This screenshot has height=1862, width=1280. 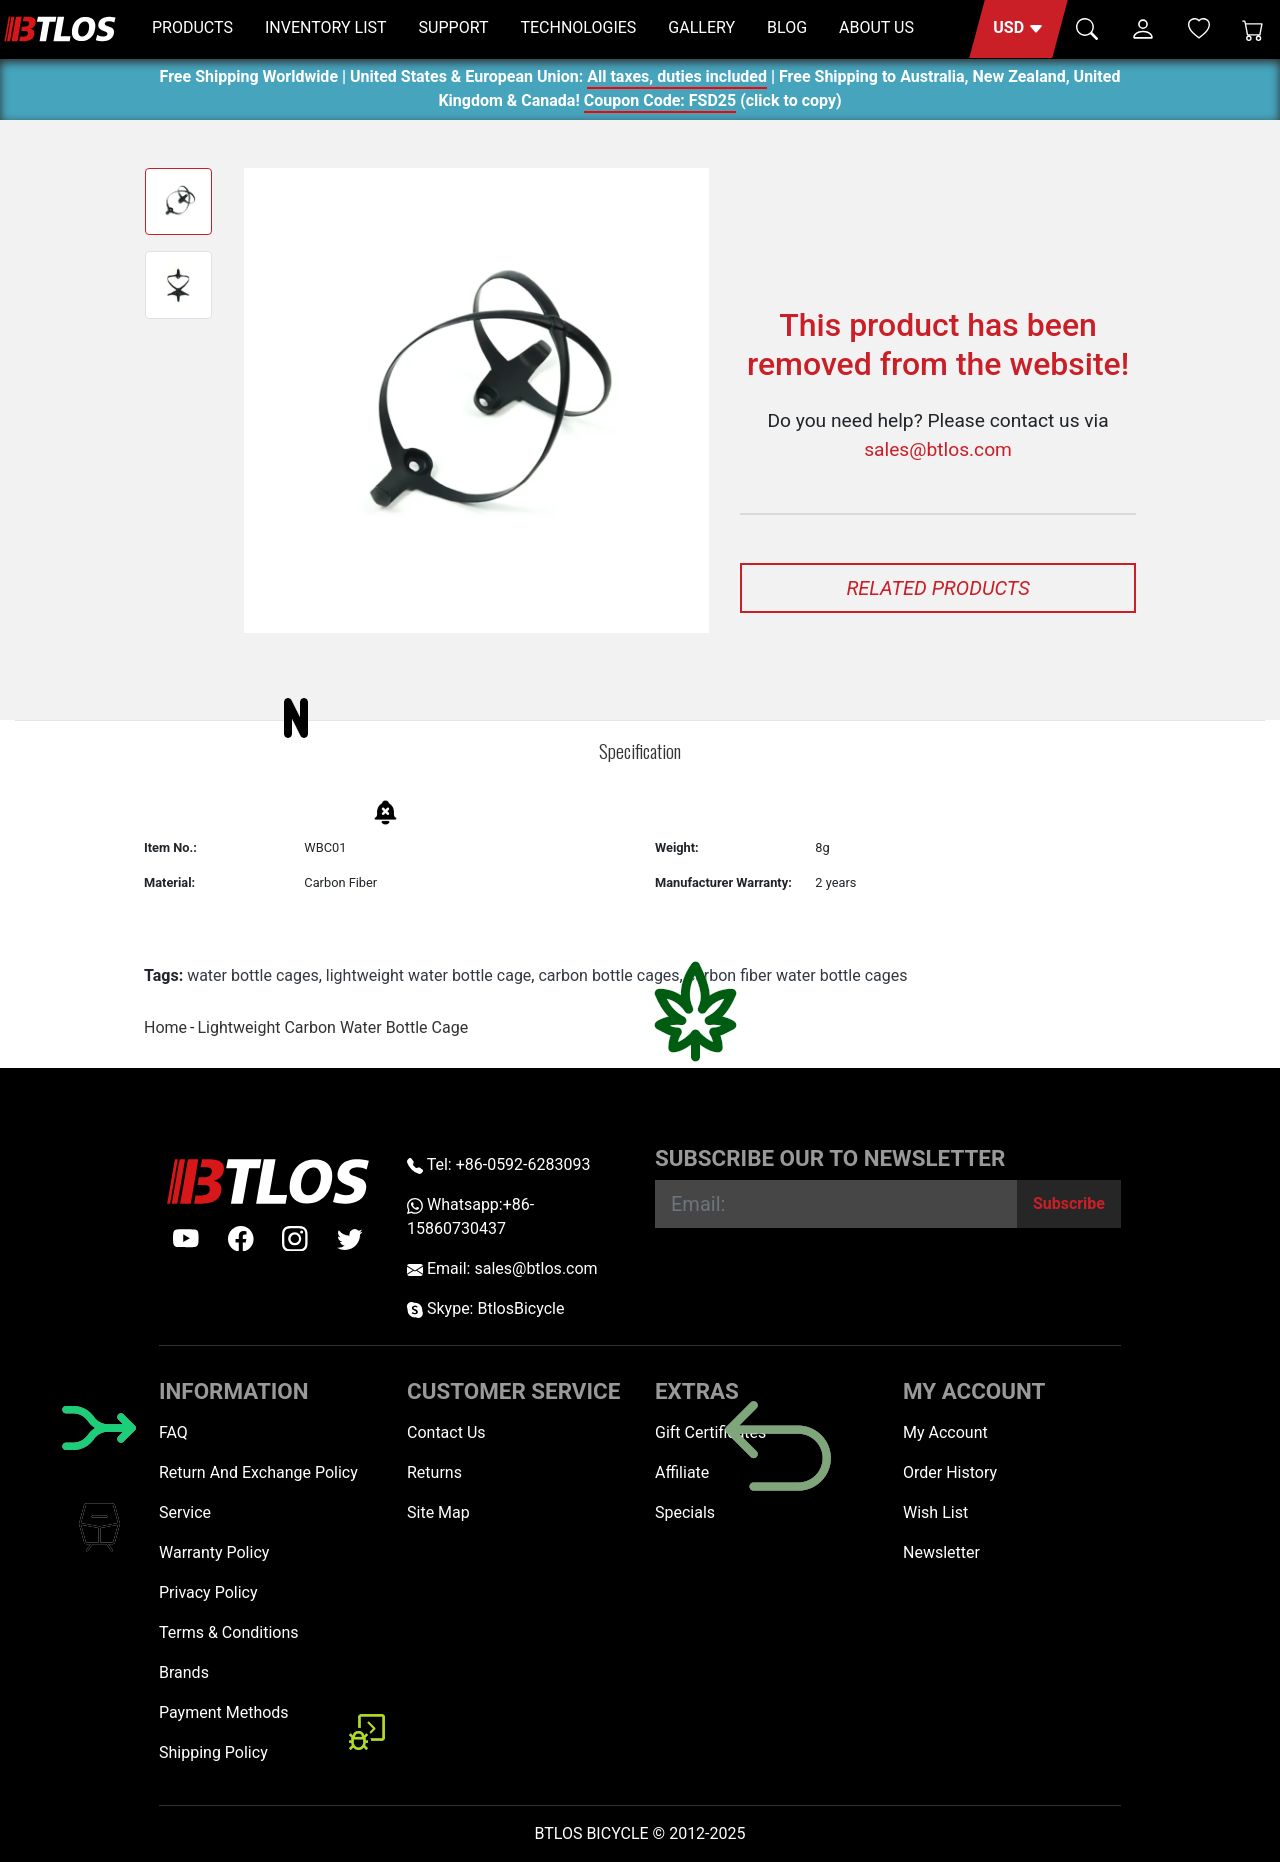 What do you see at coordinates (368, 1731) in the screenshot?
I see `open the debug console` at bounding box center [368, 1731].